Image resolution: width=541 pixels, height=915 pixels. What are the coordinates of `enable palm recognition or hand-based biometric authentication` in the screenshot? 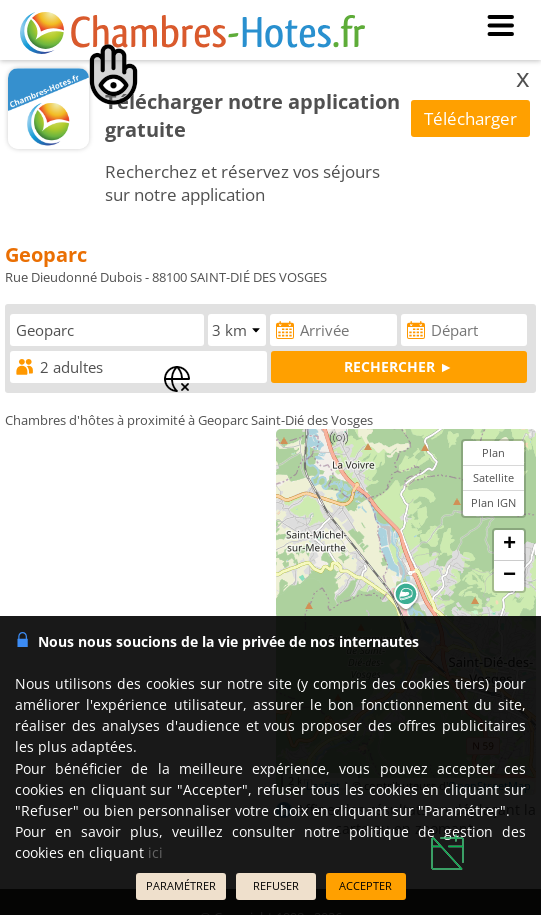 It's located at (113, 74).